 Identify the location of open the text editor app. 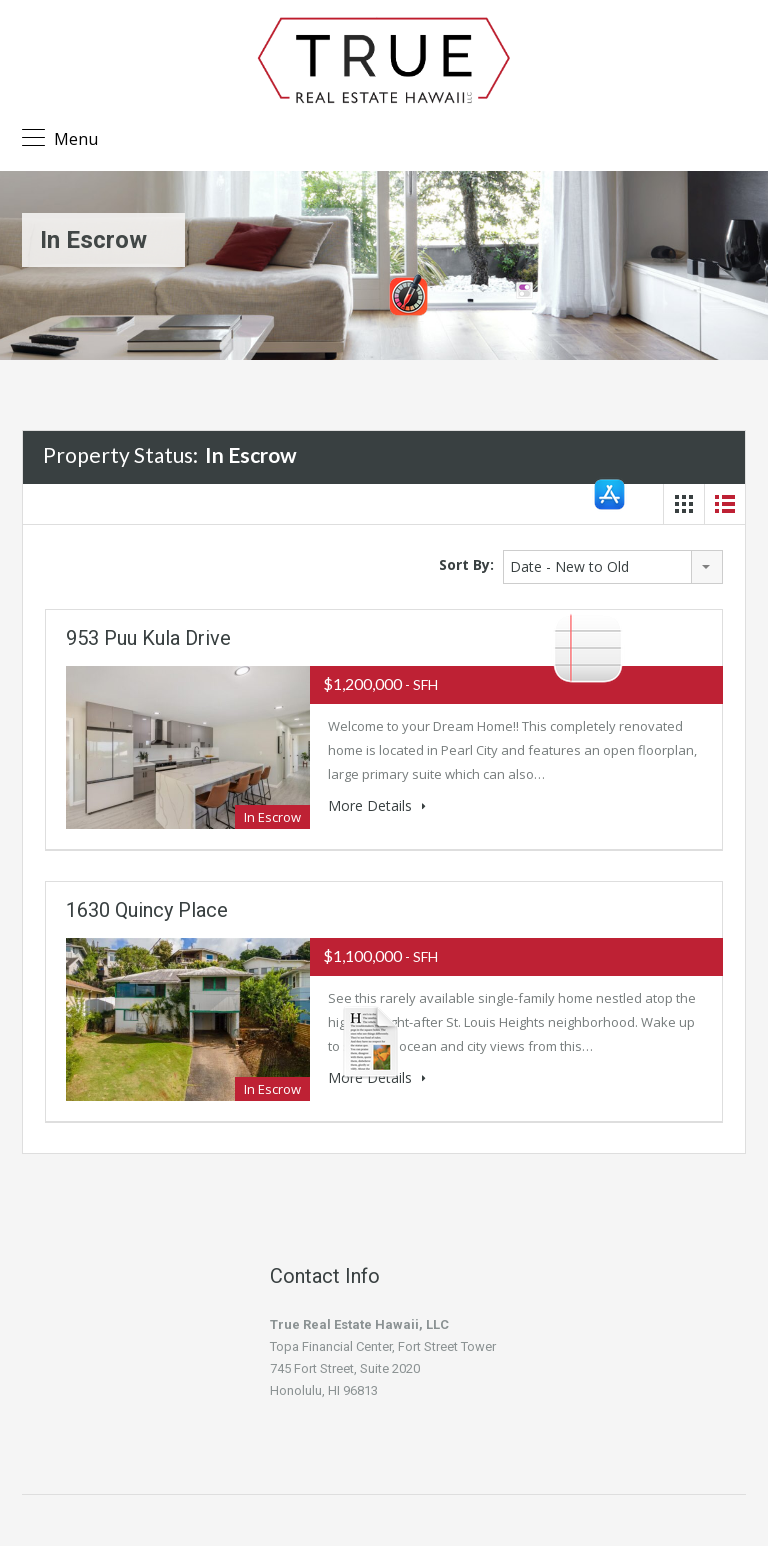
(588, 648).